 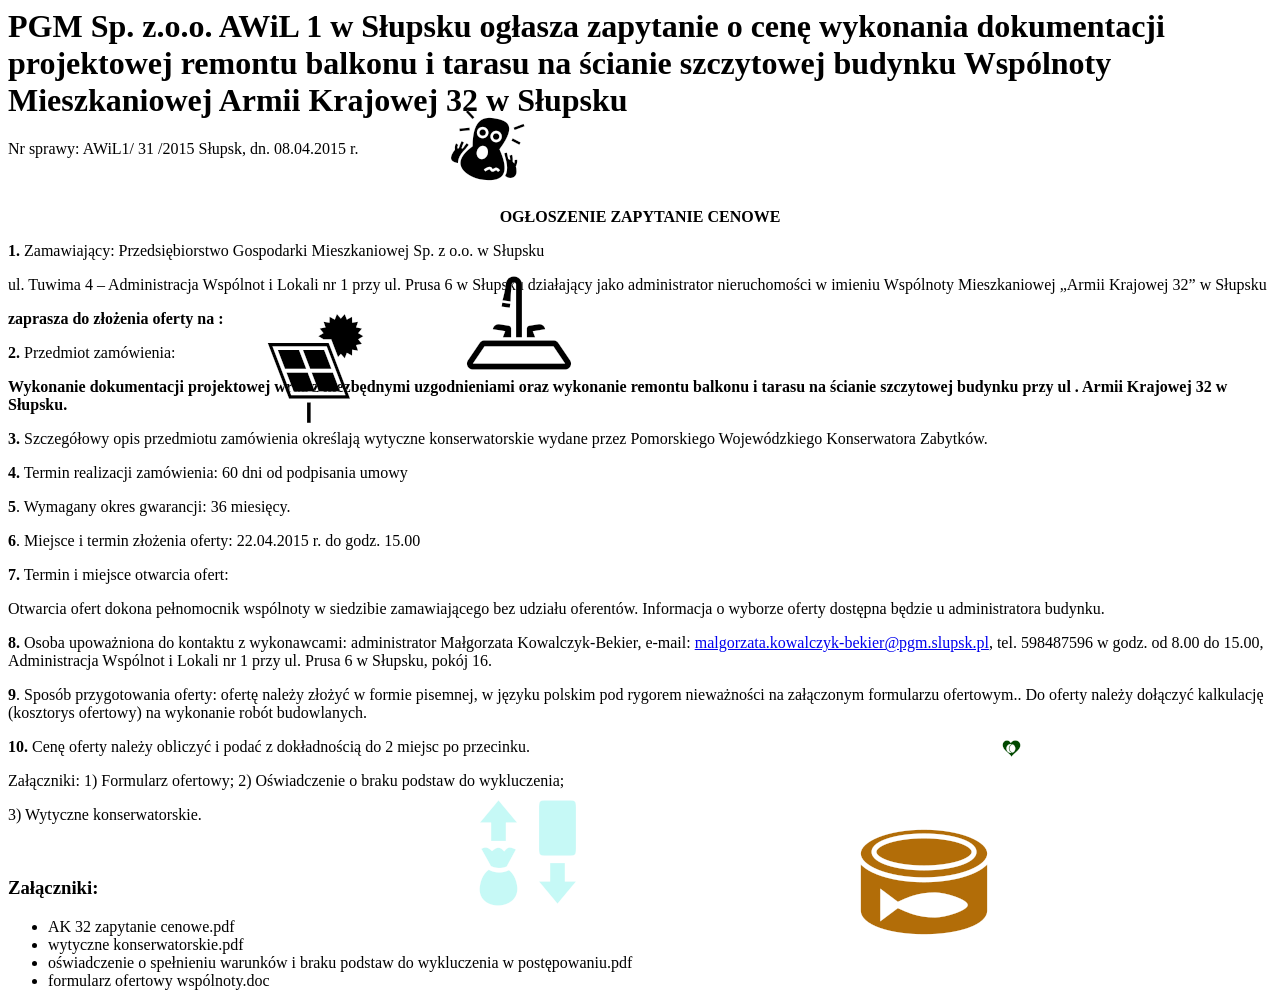 I want to click on kitchen or bathroom fixtures category, so click(x=519, y=323).